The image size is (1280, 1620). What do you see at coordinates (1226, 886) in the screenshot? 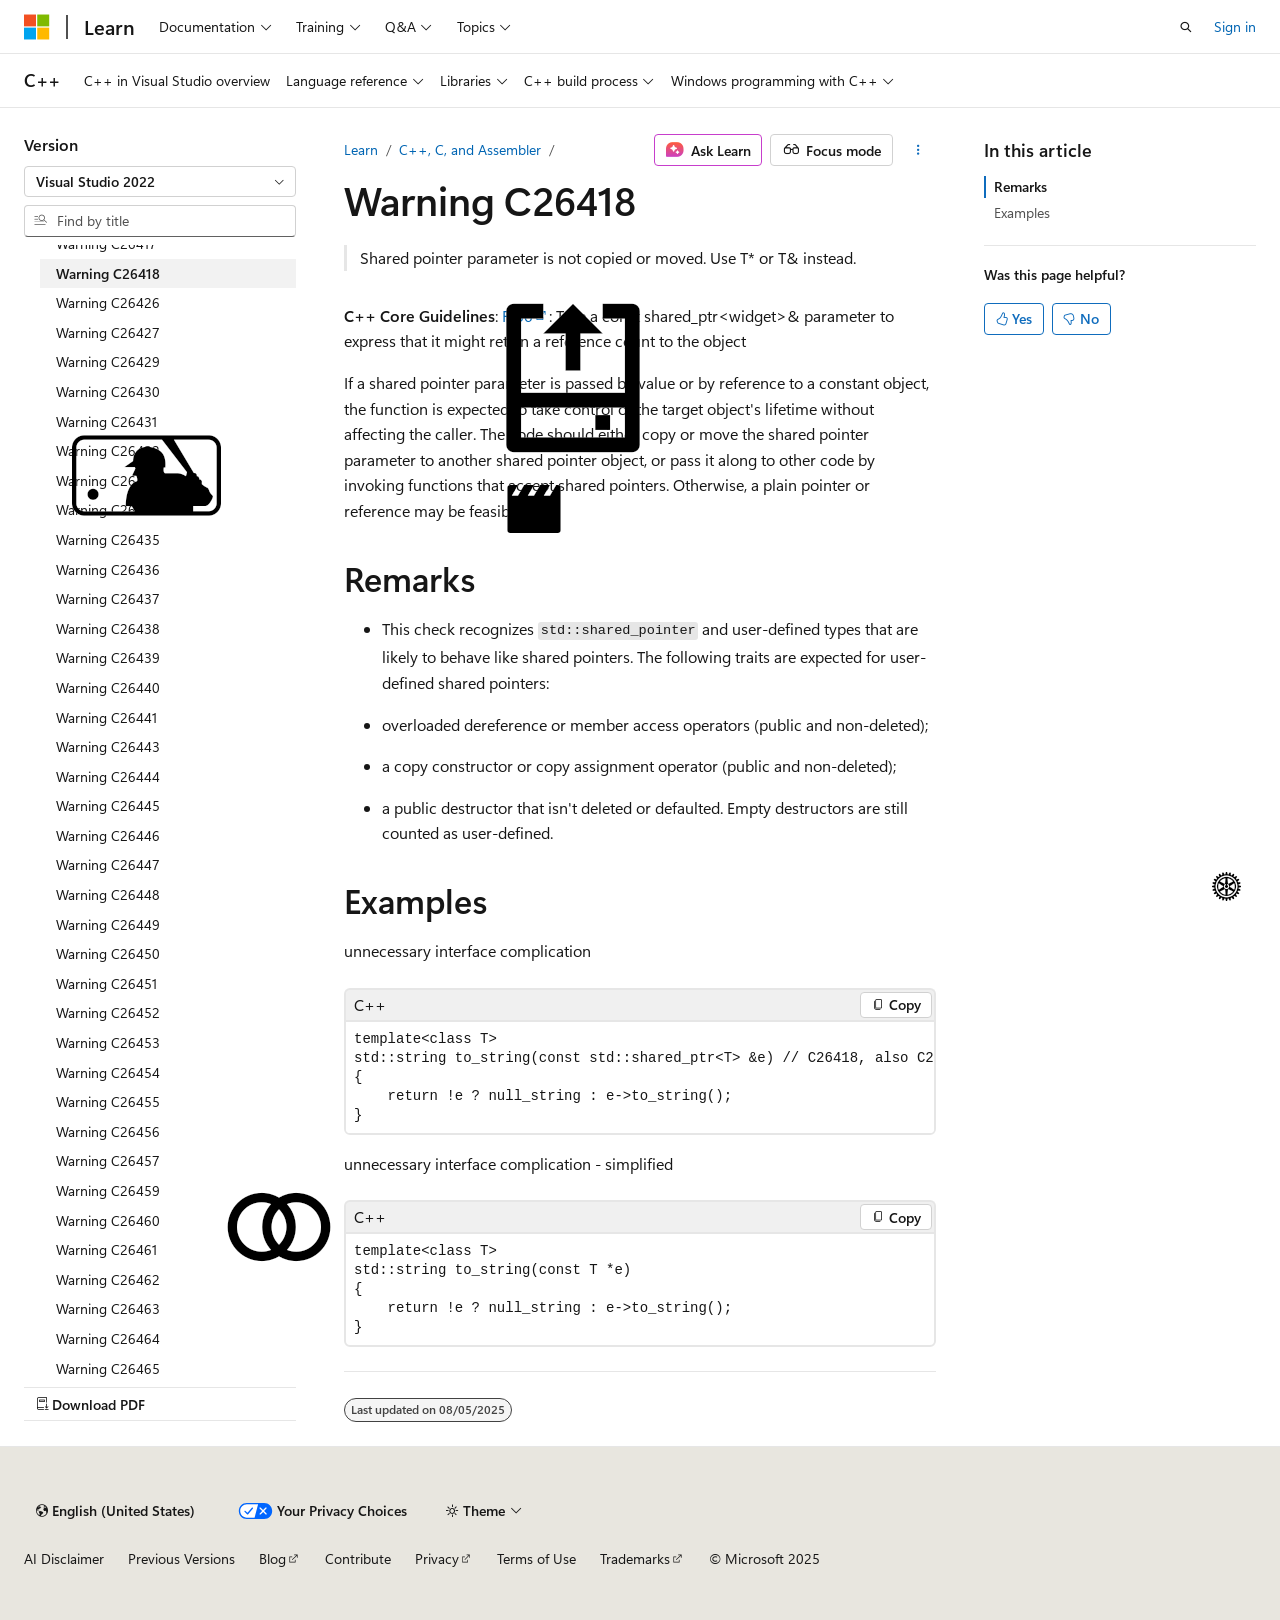
I see `Rotary International organization logo` at bounding box center [1226, 886].